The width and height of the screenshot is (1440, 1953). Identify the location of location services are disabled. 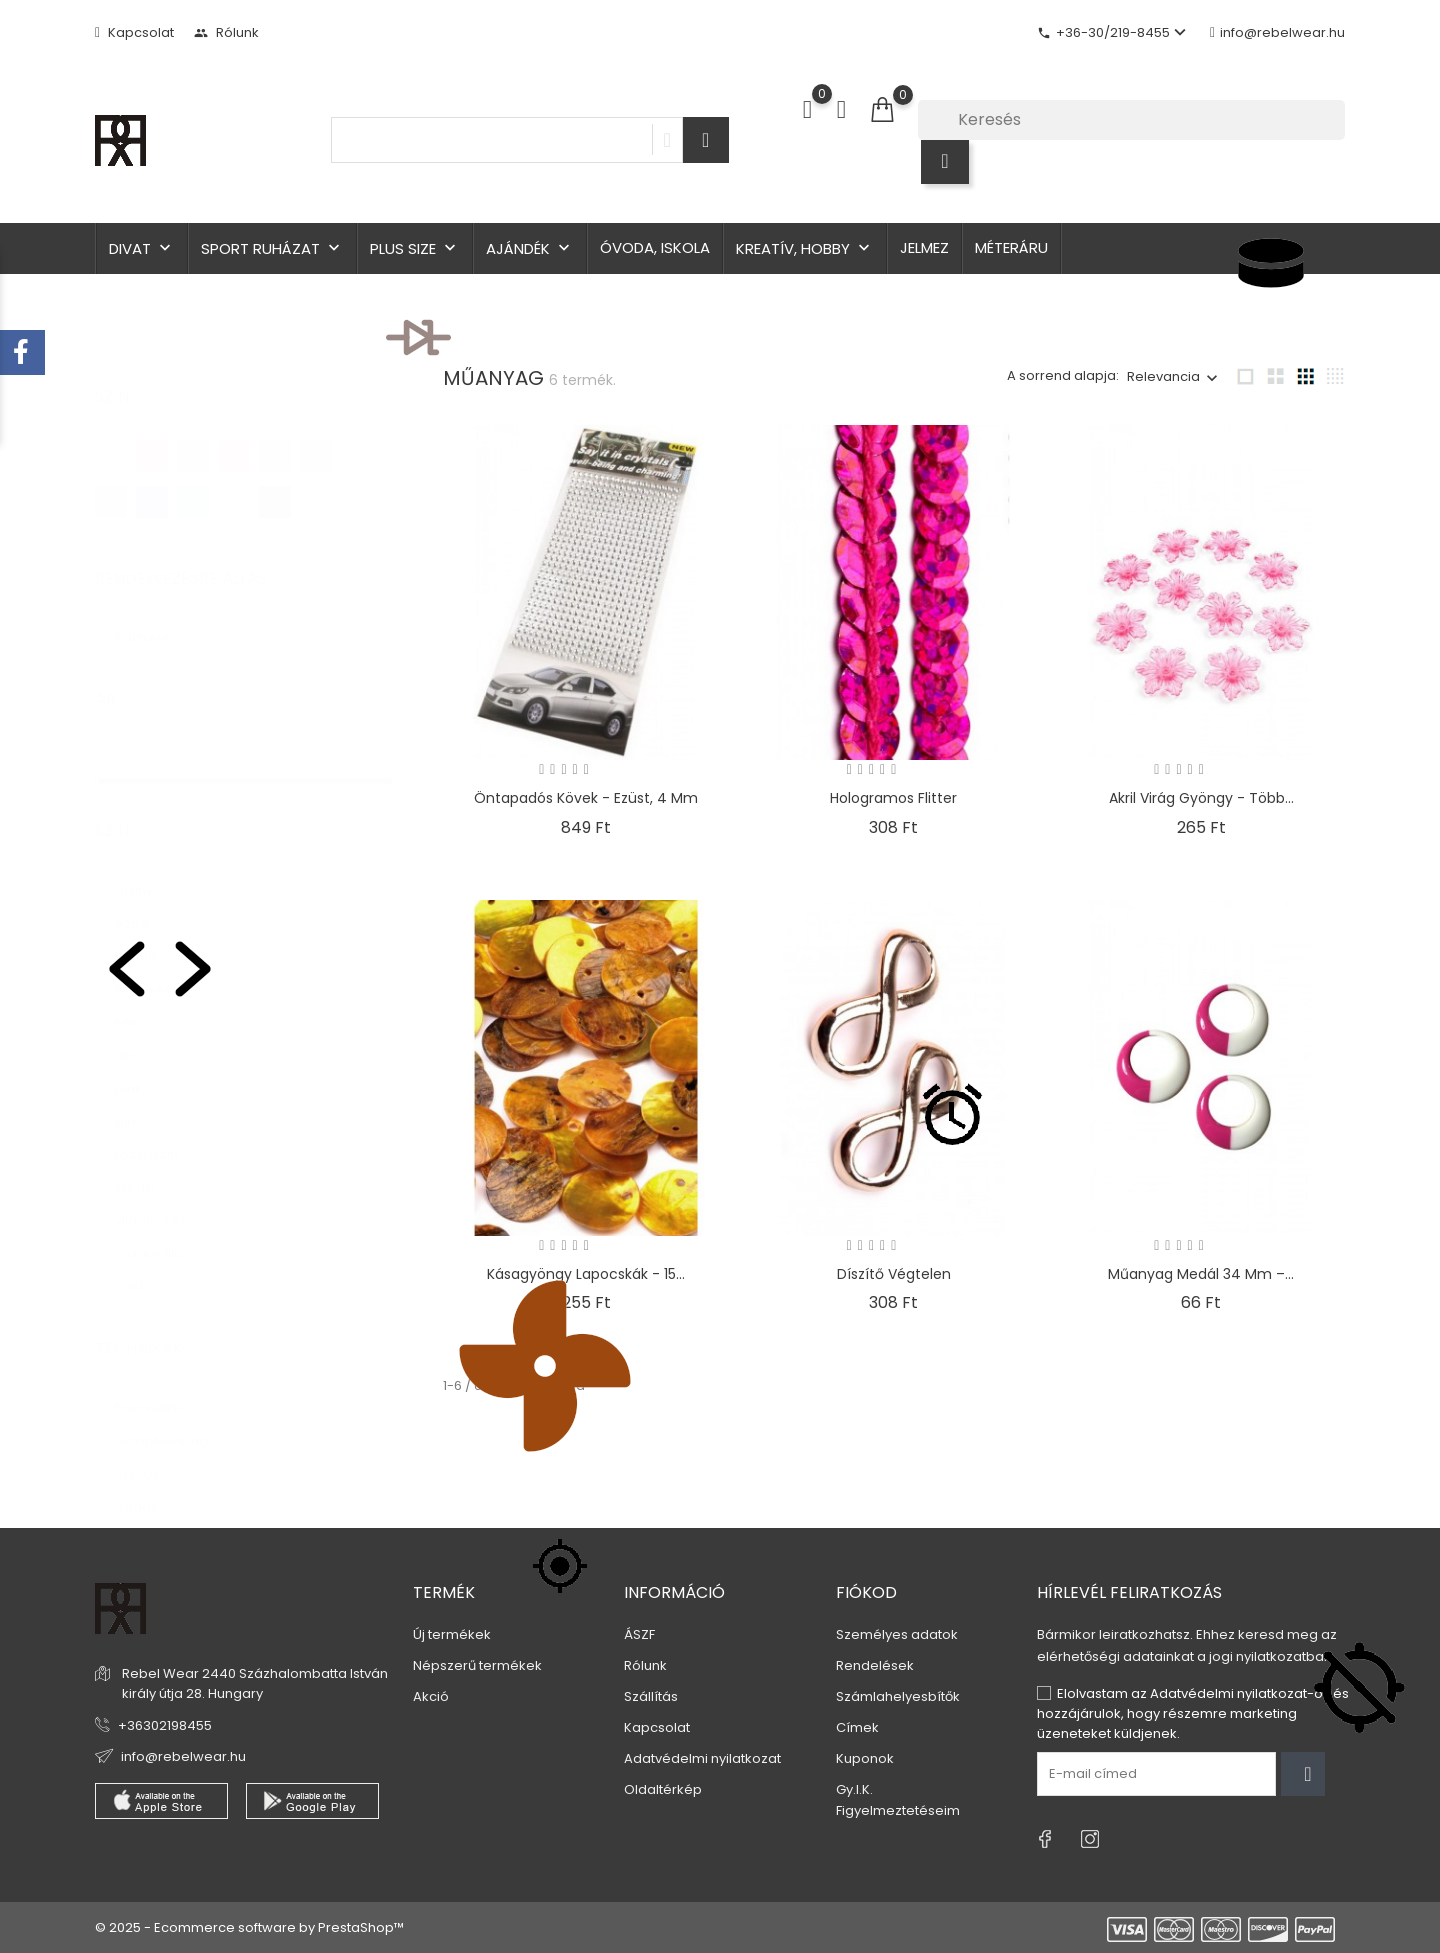
(1359, 1687).